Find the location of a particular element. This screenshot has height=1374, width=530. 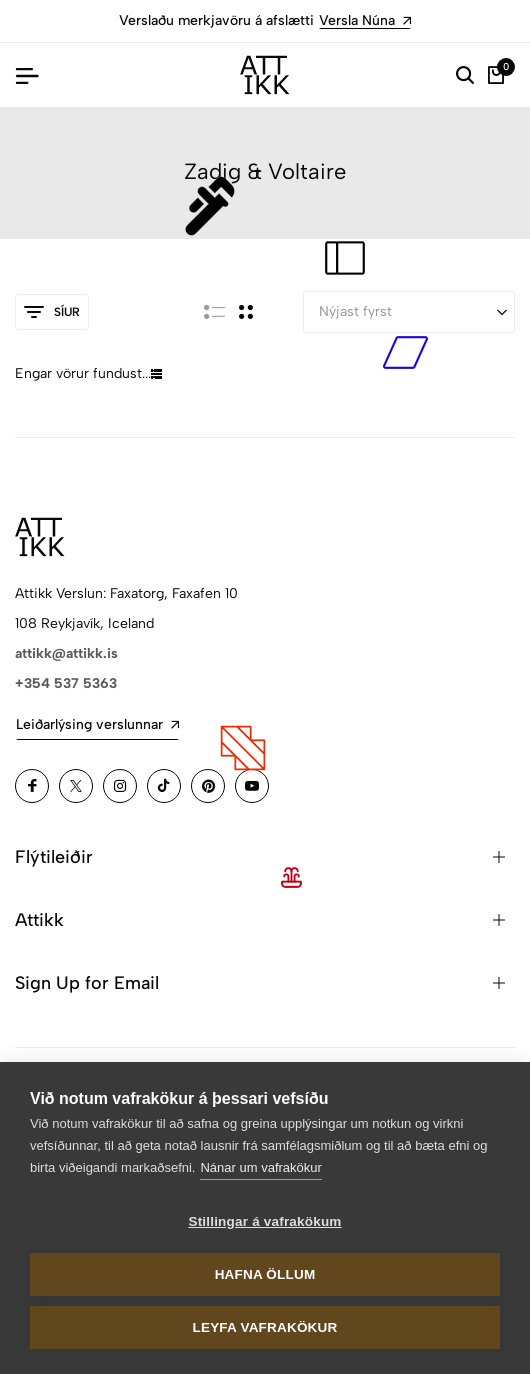

locate nearby fountains or water features is located at coordinates (291, 877).